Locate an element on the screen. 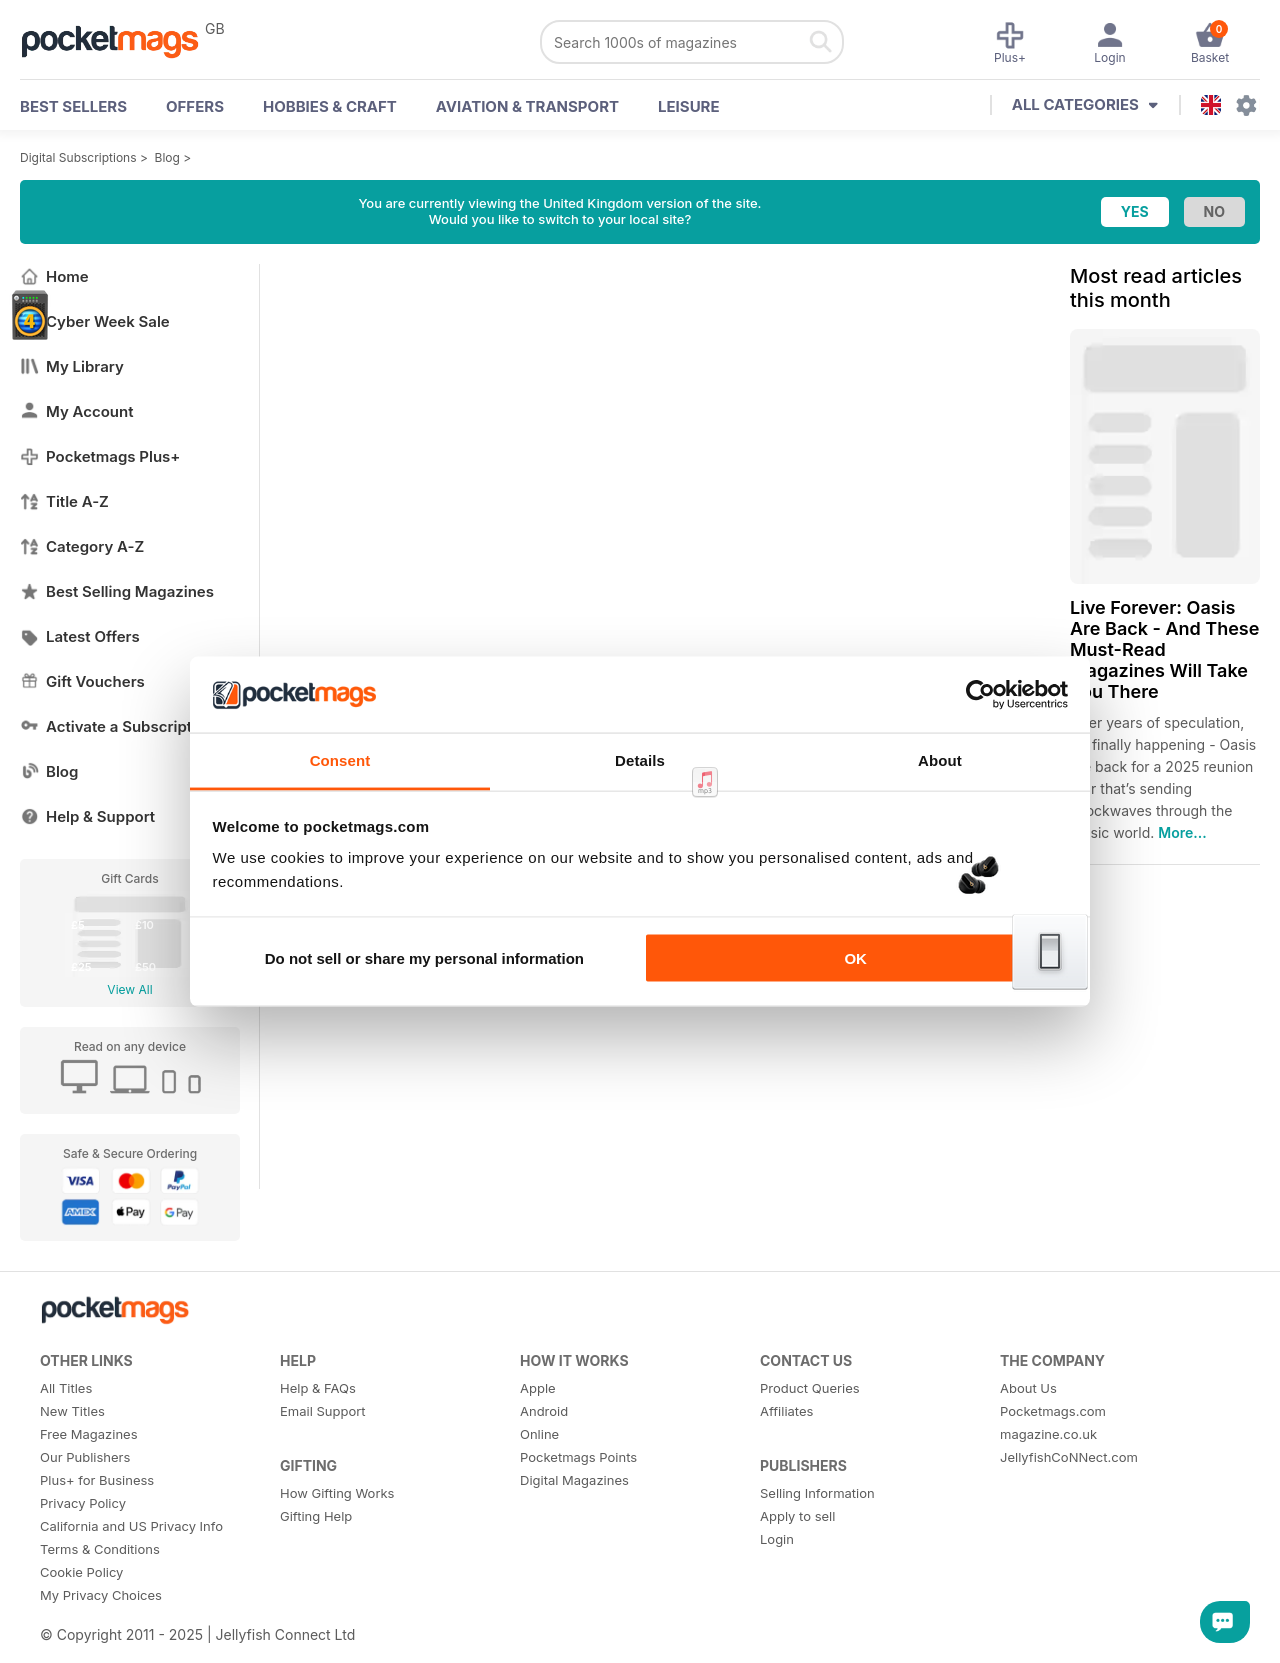 The image size is (1280, 1663). access RAID 4 storage configuration is located at coordinates (30, 315).